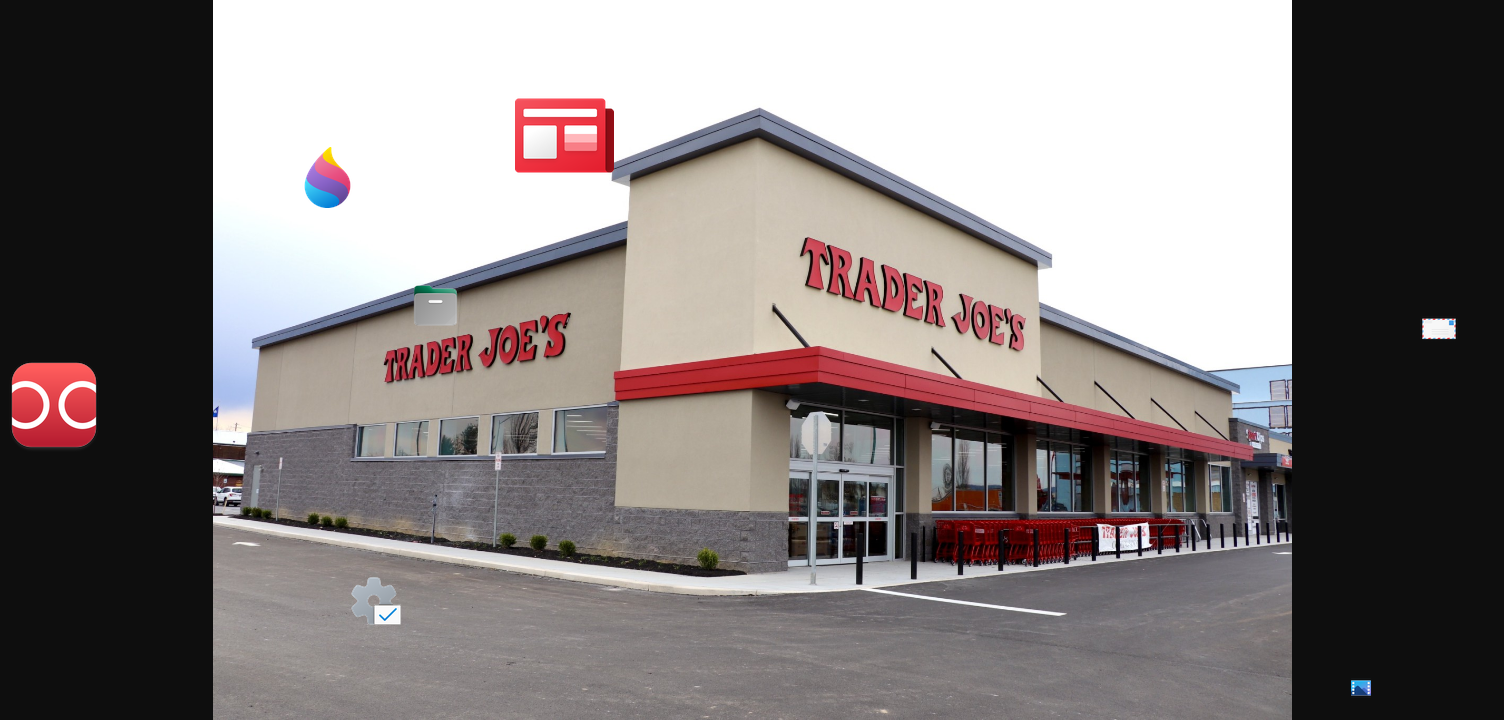 Image resolution: width=1504 pixels, height=720 pixels. Describe the element at coordinates (435, 305) in the screenshot. I see `open the file manager application` at that location.